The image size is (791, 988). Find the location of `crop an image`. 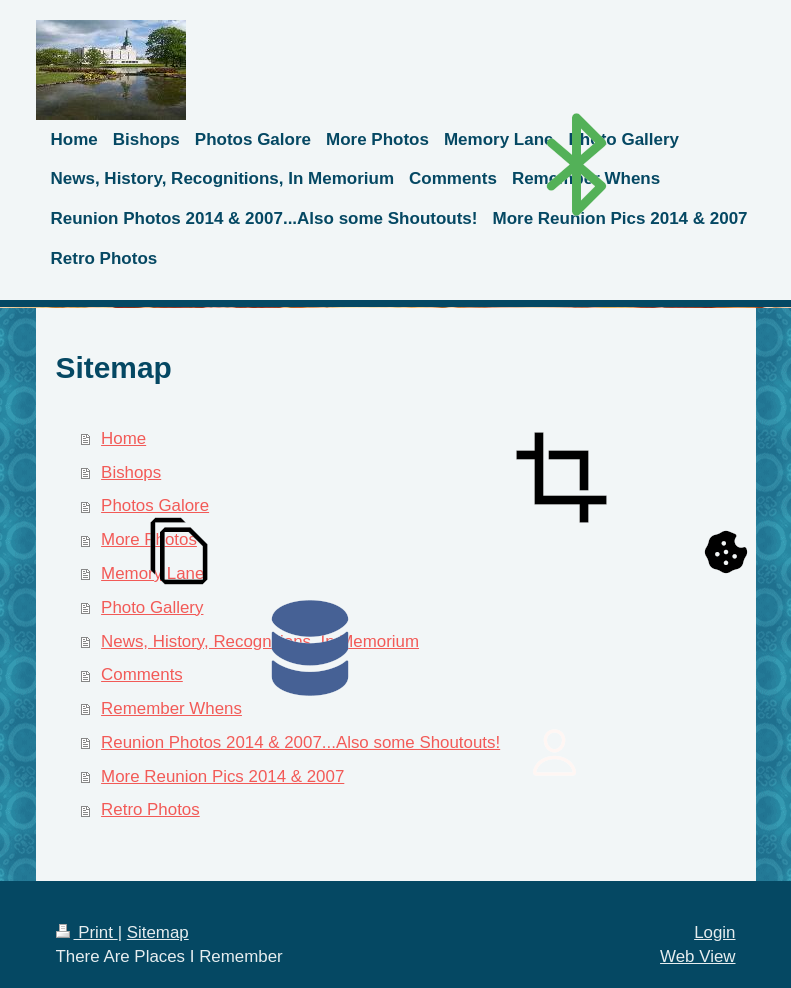

crop an image is located at coordinates (561, 477).